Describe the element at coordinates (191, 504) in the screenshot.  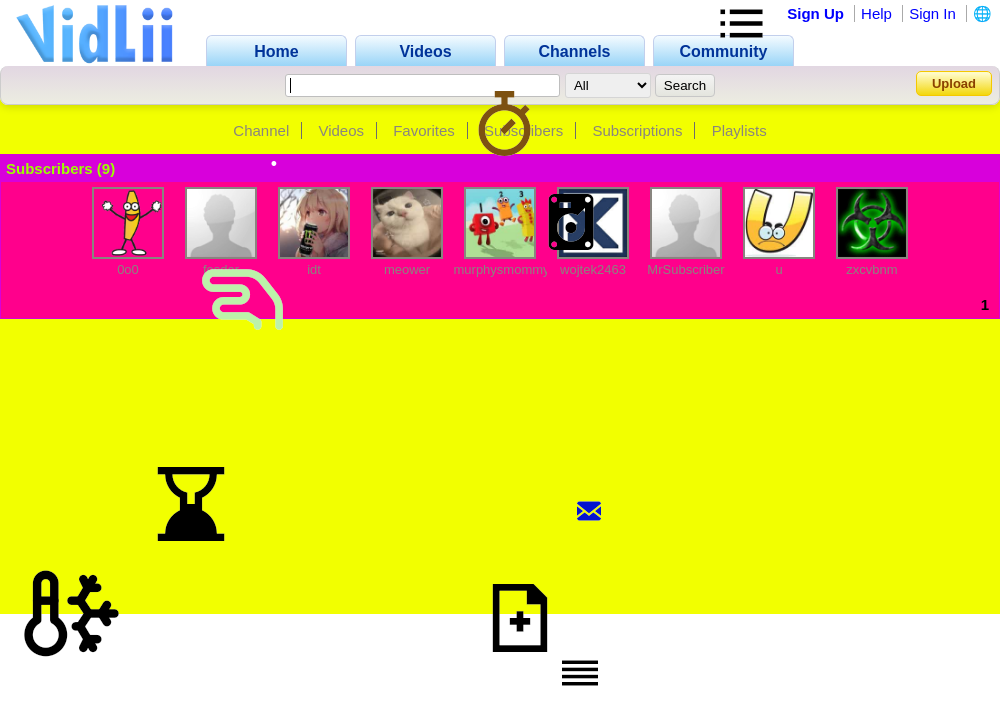
I see `indicates loading or processing in progress` at that location.